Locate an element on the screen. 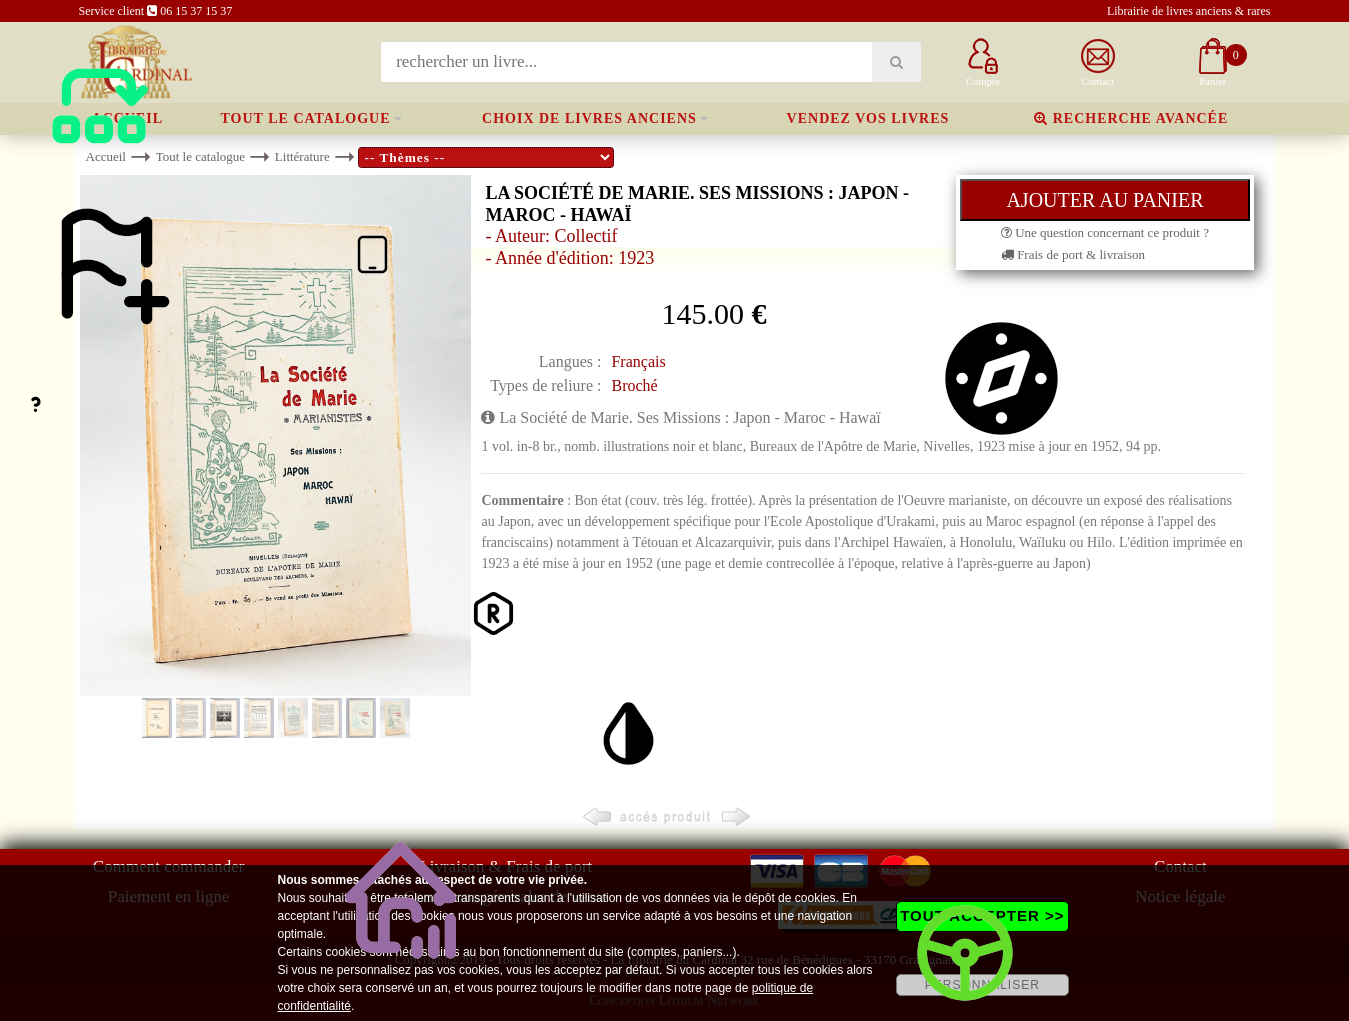 This screenshot has height=1021, width=1349. smart home connectivity status is located at coordinates (400, 897).